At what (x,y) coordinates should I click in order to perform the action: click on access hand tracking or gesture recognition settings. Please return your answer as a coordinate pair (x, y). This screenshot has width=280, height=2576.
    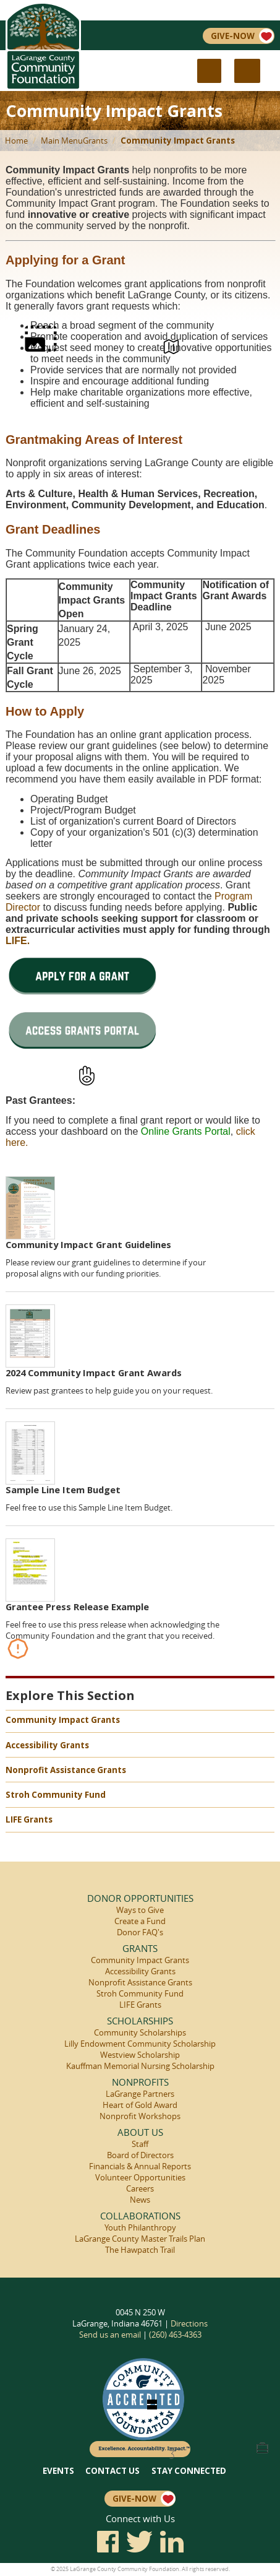
    Looking at the image, I should click on (87, 1075).